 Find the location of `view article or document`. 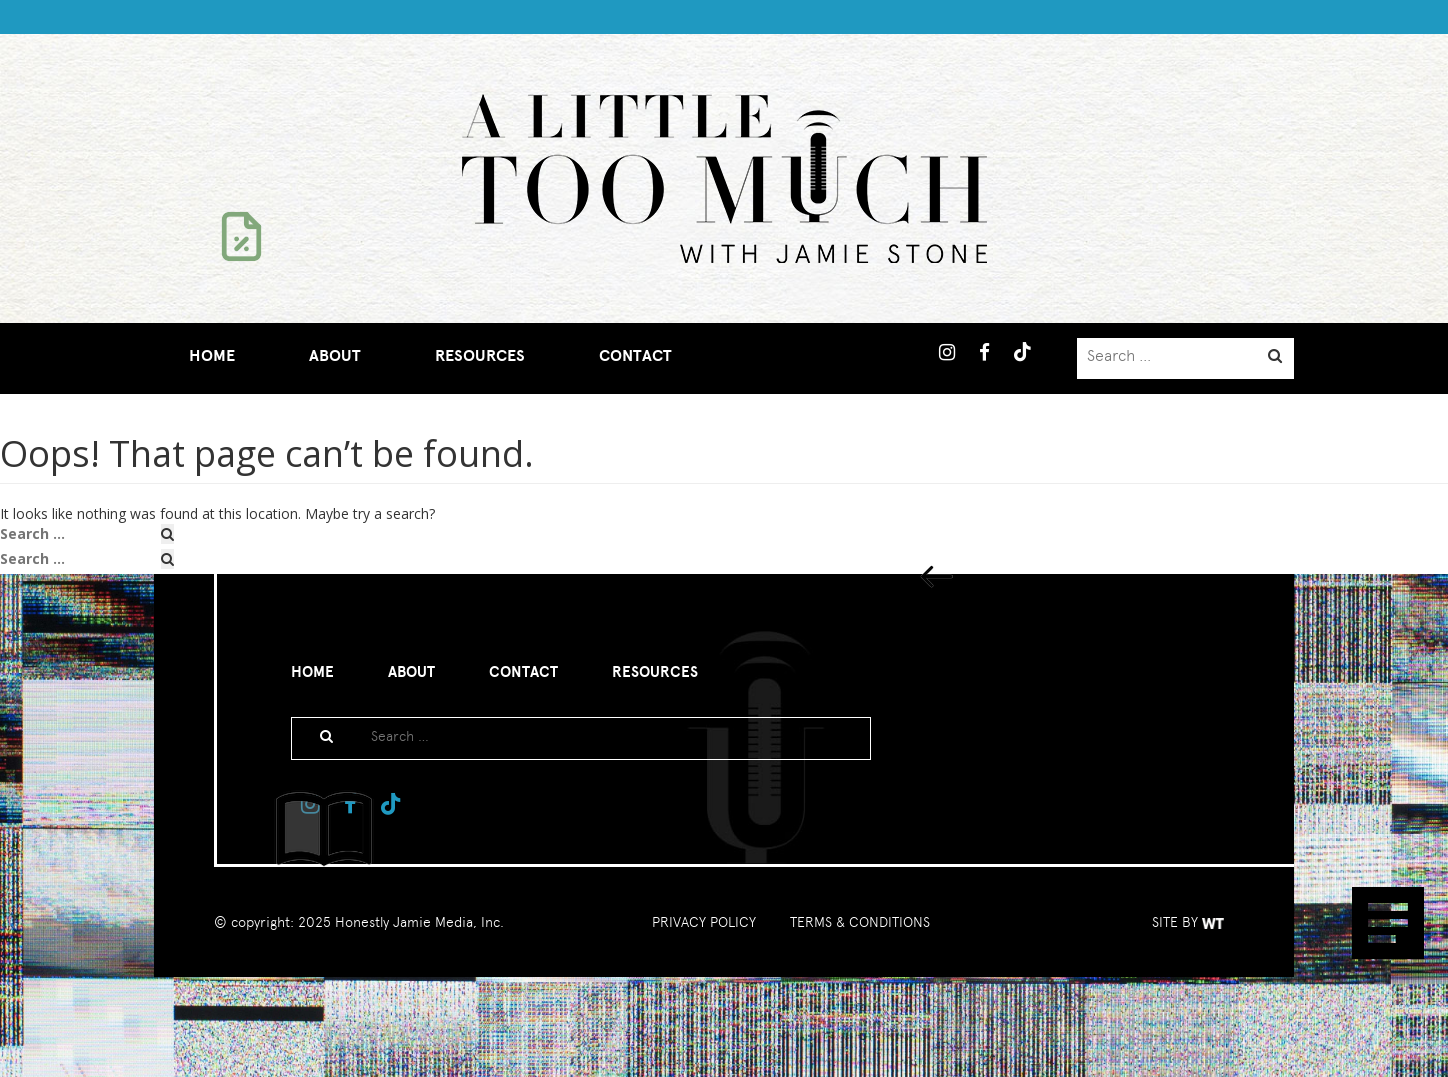

view article or document is located at coordinates (1388, 923).